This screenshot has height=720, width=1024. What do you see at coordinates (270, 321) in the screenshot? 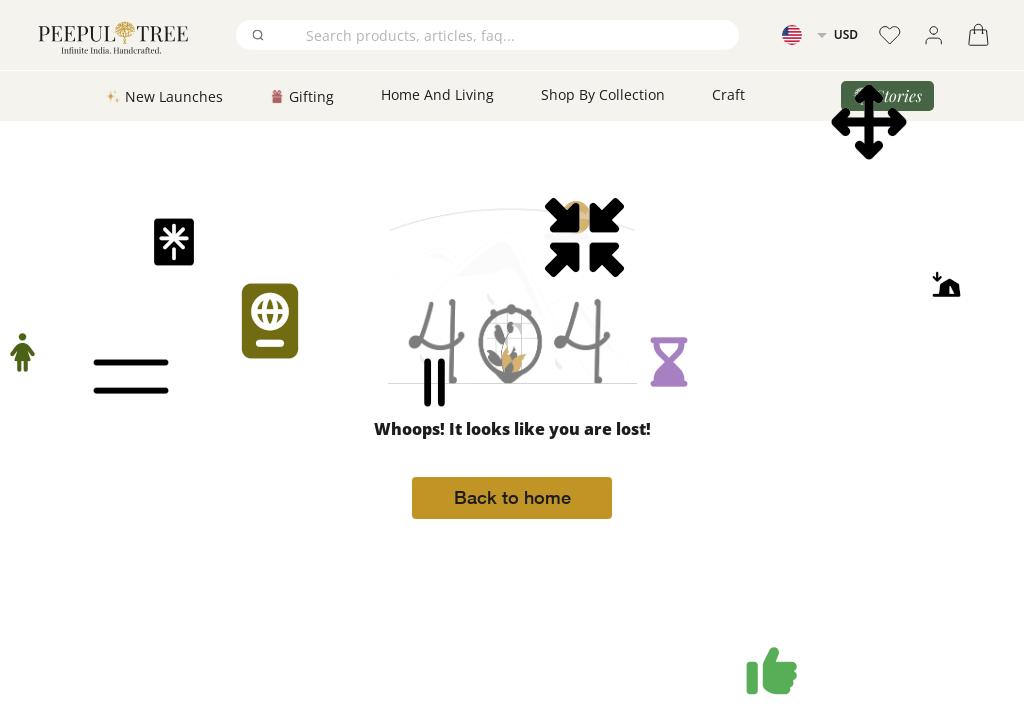
I see `access passport or travel documents` at bounding box center [270, 321].